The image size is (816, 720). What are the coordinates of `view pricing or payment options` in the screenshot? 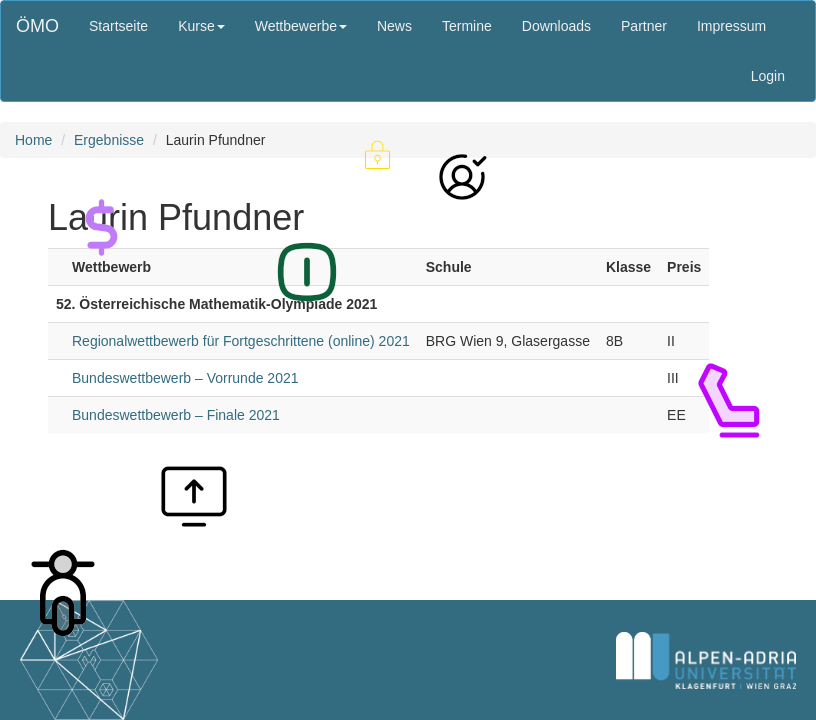 It's located at (101, 227).